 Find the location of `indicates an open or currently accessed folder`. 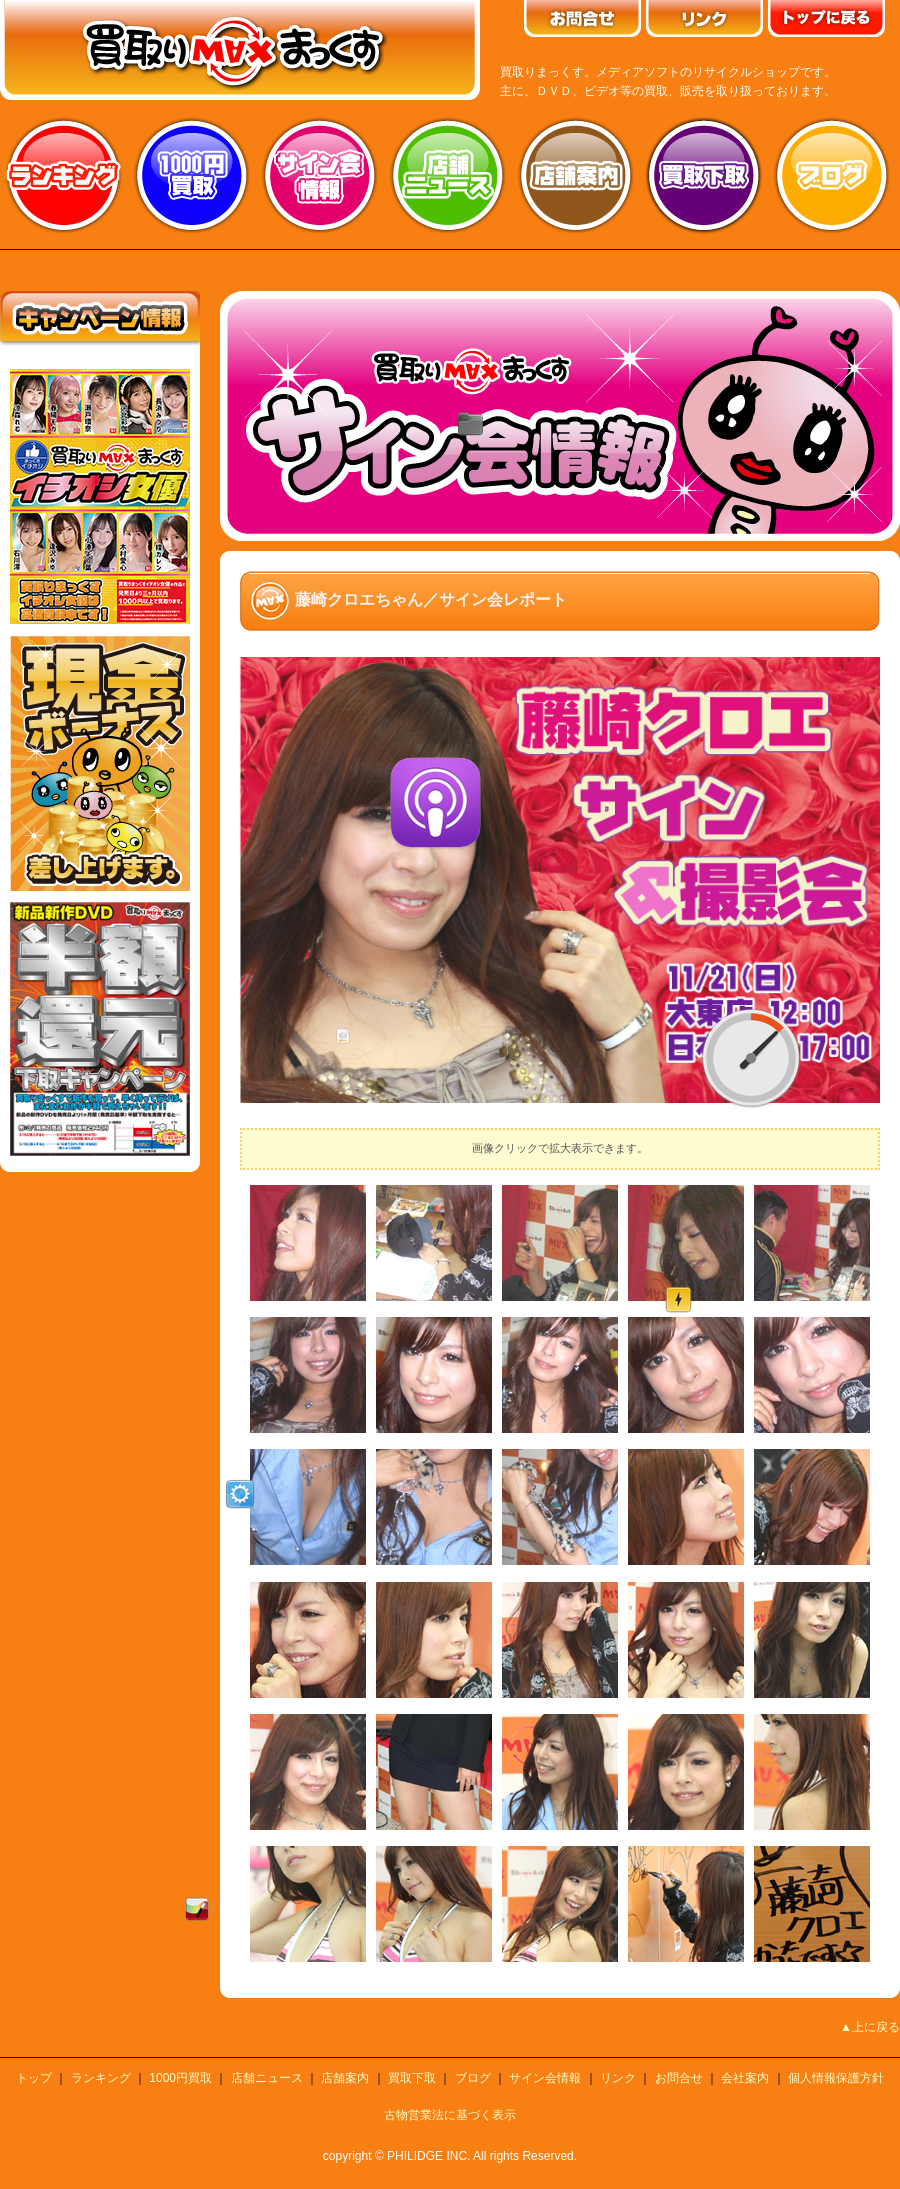

indicates an open or currently accessed folder is located at coordinates (470, 423).